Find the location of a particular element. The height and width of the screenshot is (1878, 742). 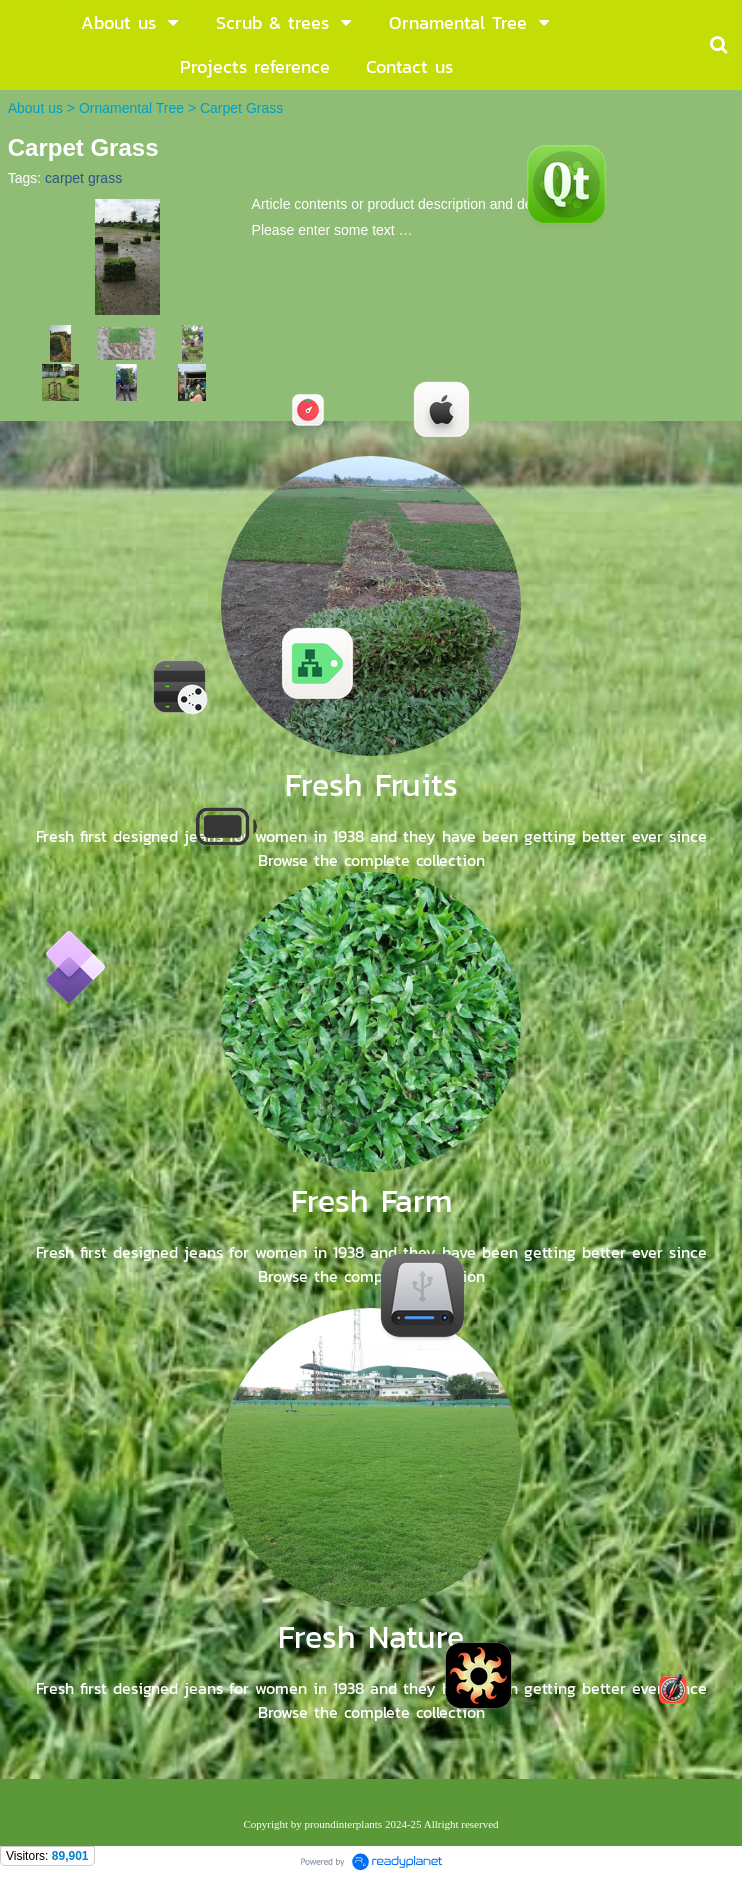

launch ventoy bootable usb creation tool is located at coordinates (422, 1295).